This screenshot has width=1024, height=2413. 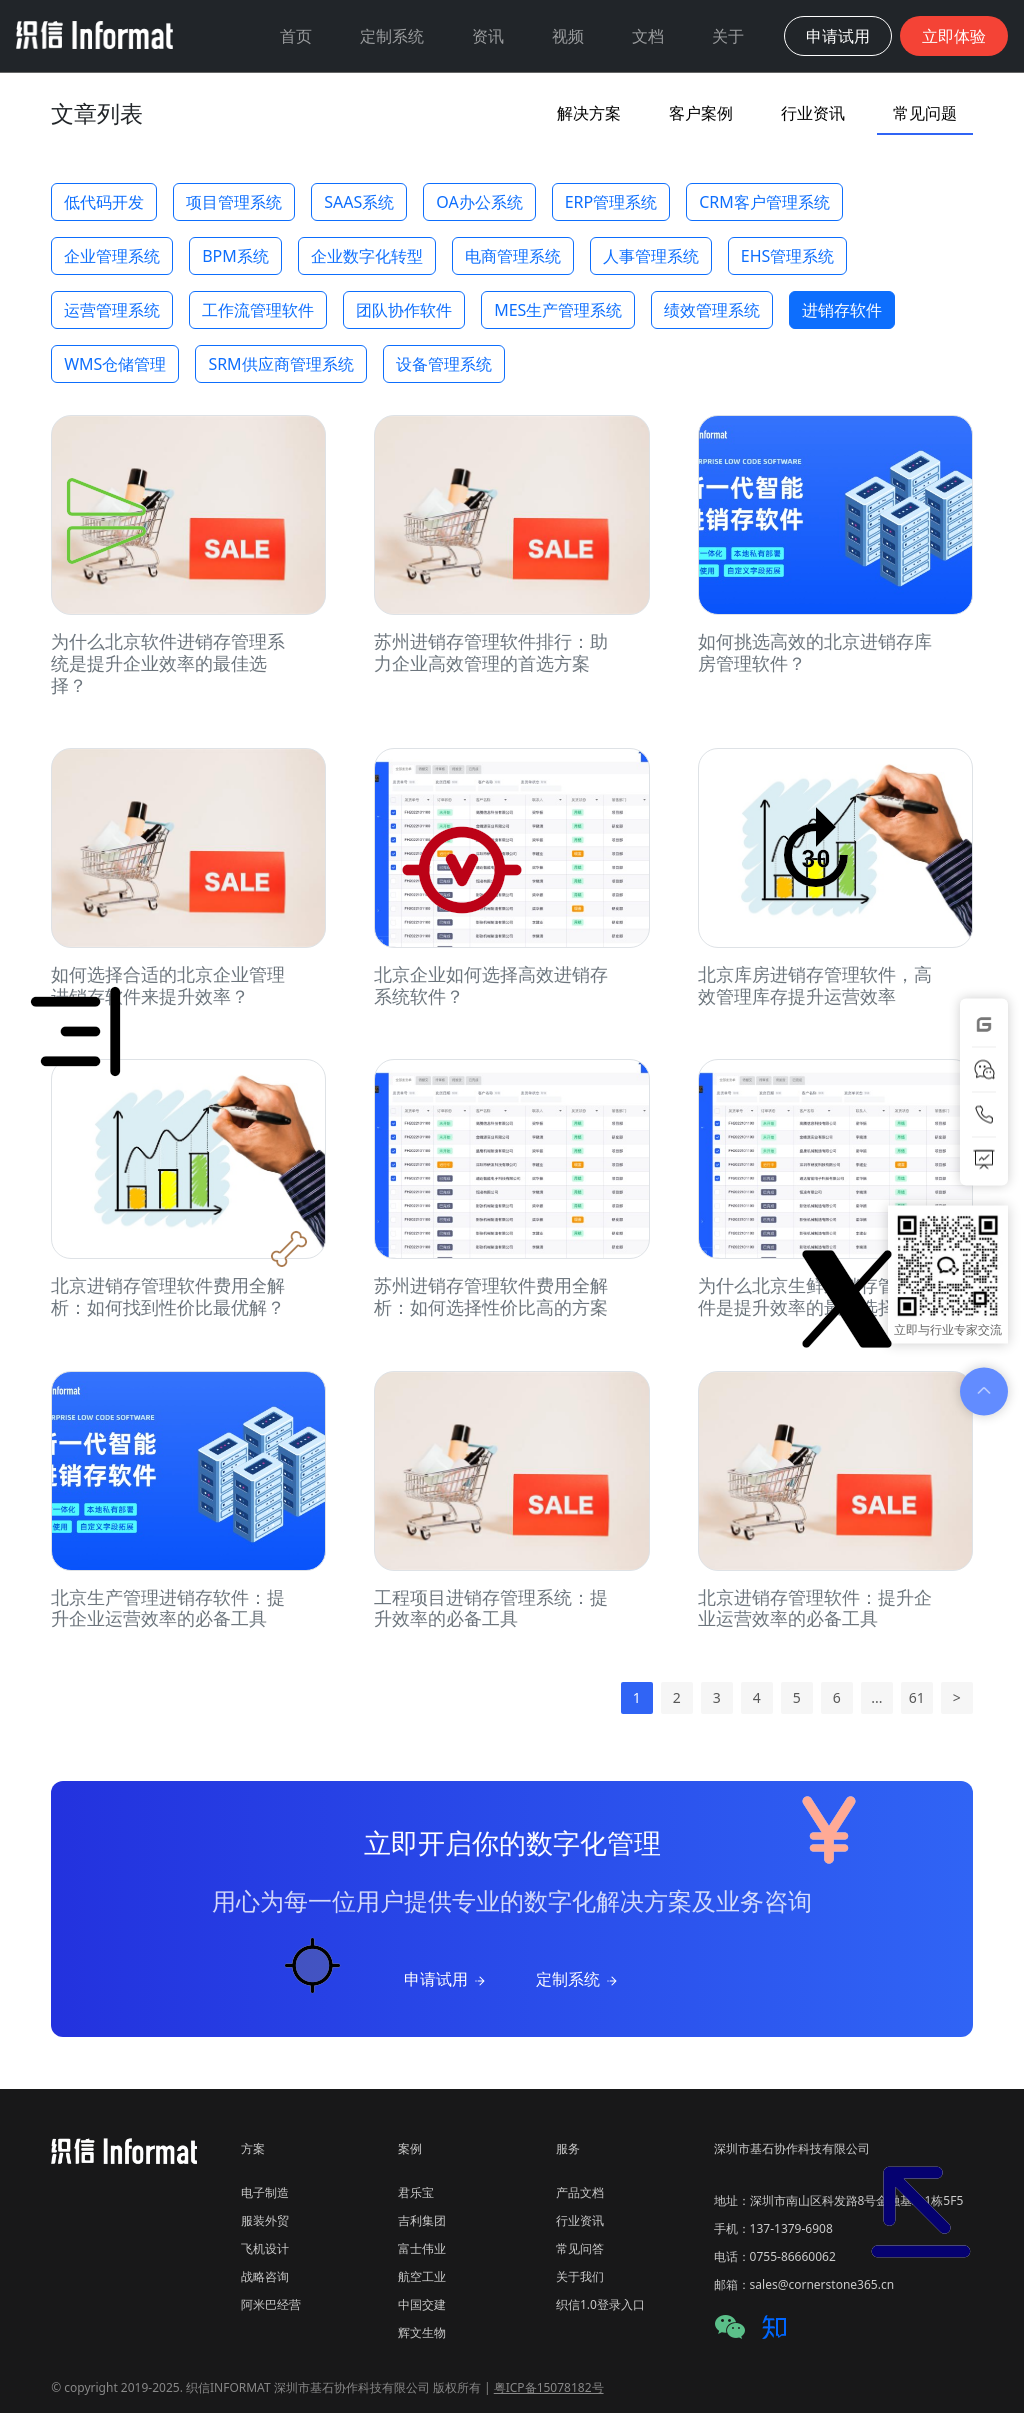 What do you see at coordinates (816, 851) in the screenshot?
I see `skip forward 30 seconds in media playback` at bounding box center [816, 851].